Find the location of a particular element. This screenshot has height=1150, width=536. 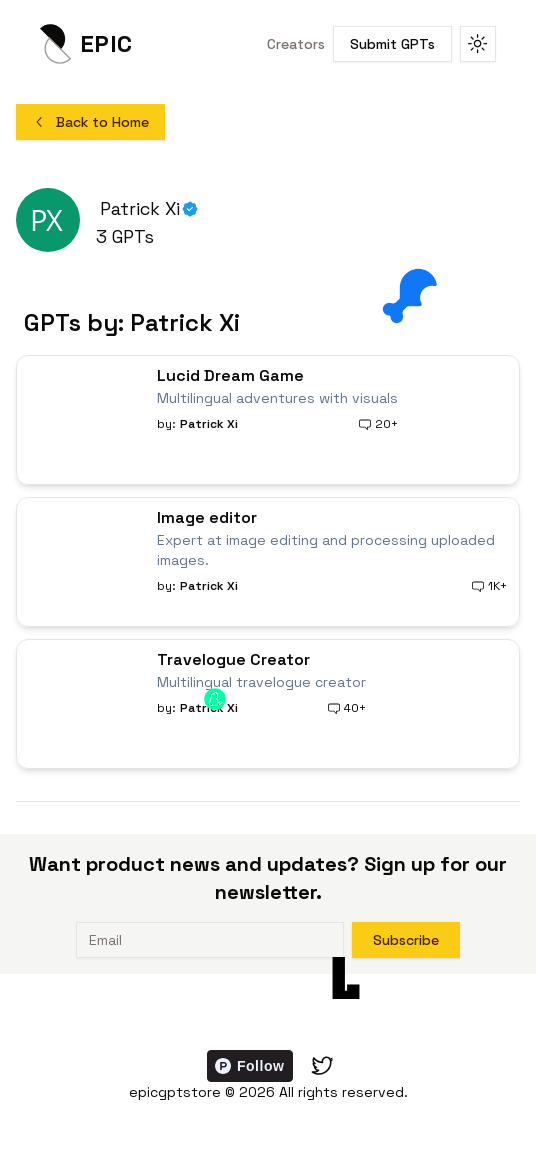

yarn package manager logo is located at coordinates (215, 699).